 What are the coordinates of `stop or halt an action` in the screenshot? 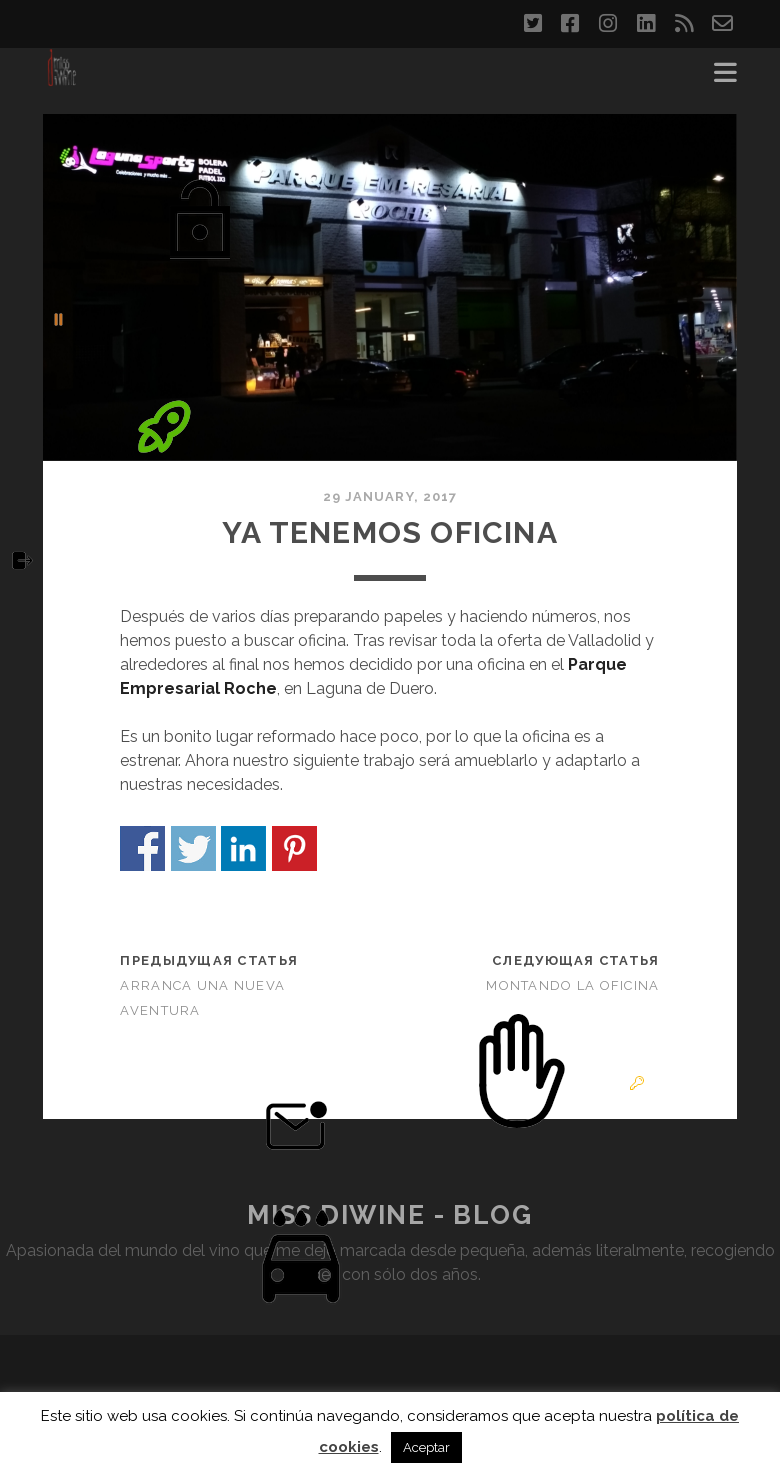 It's located at (522, 1071).